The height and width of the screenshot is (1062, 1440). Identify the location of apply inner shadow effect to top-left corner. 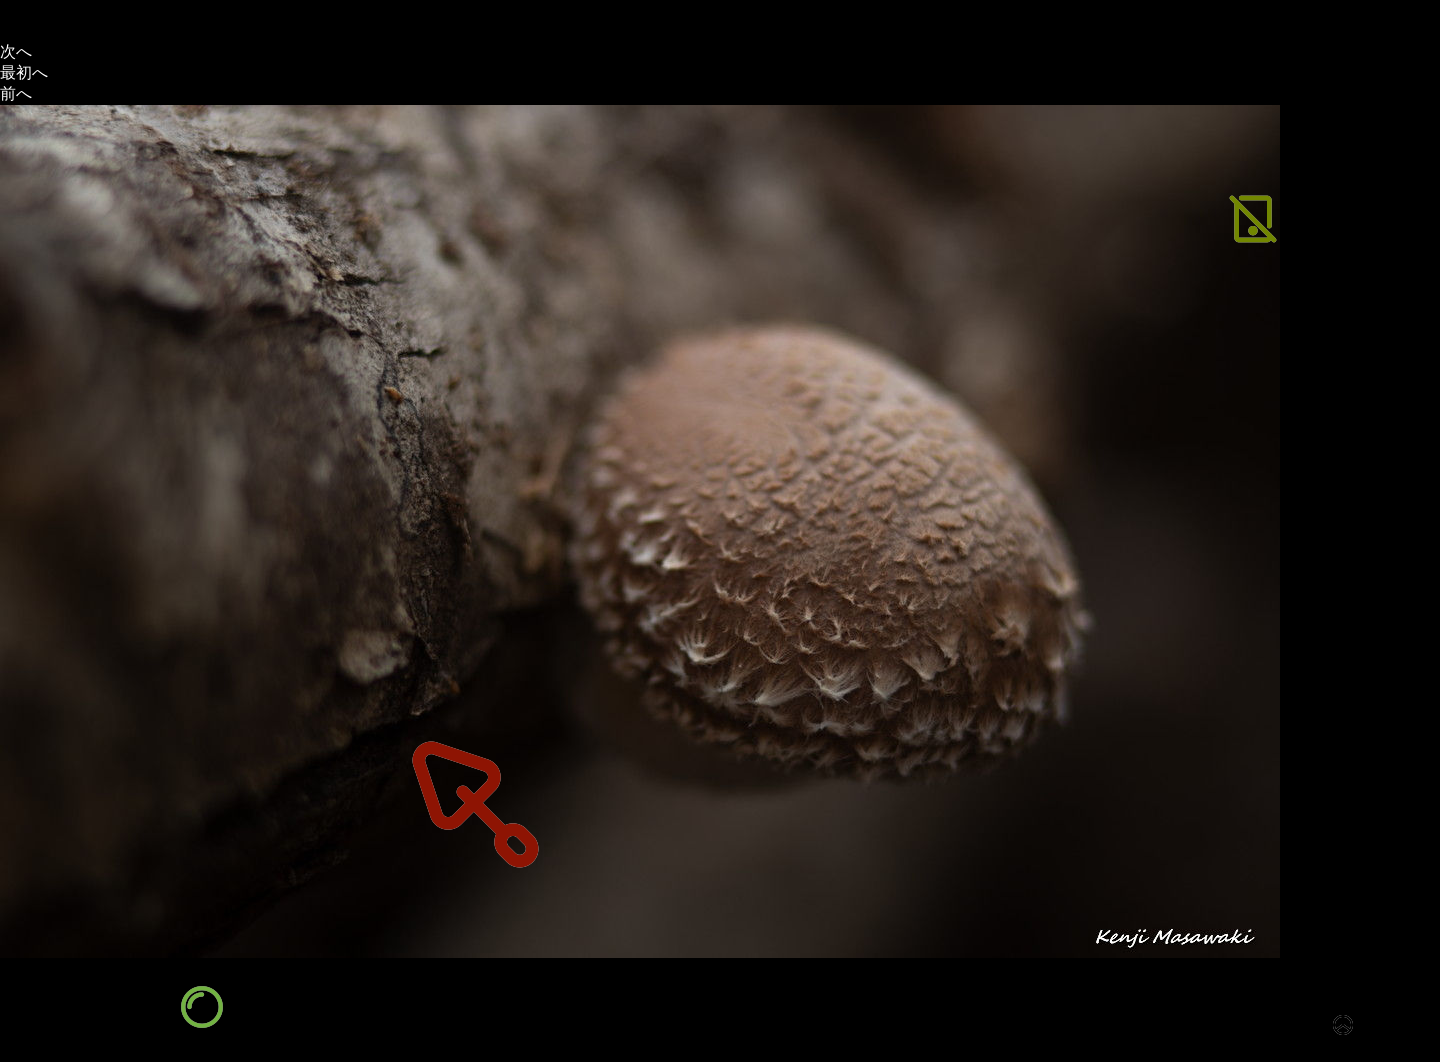
(202, 1007).